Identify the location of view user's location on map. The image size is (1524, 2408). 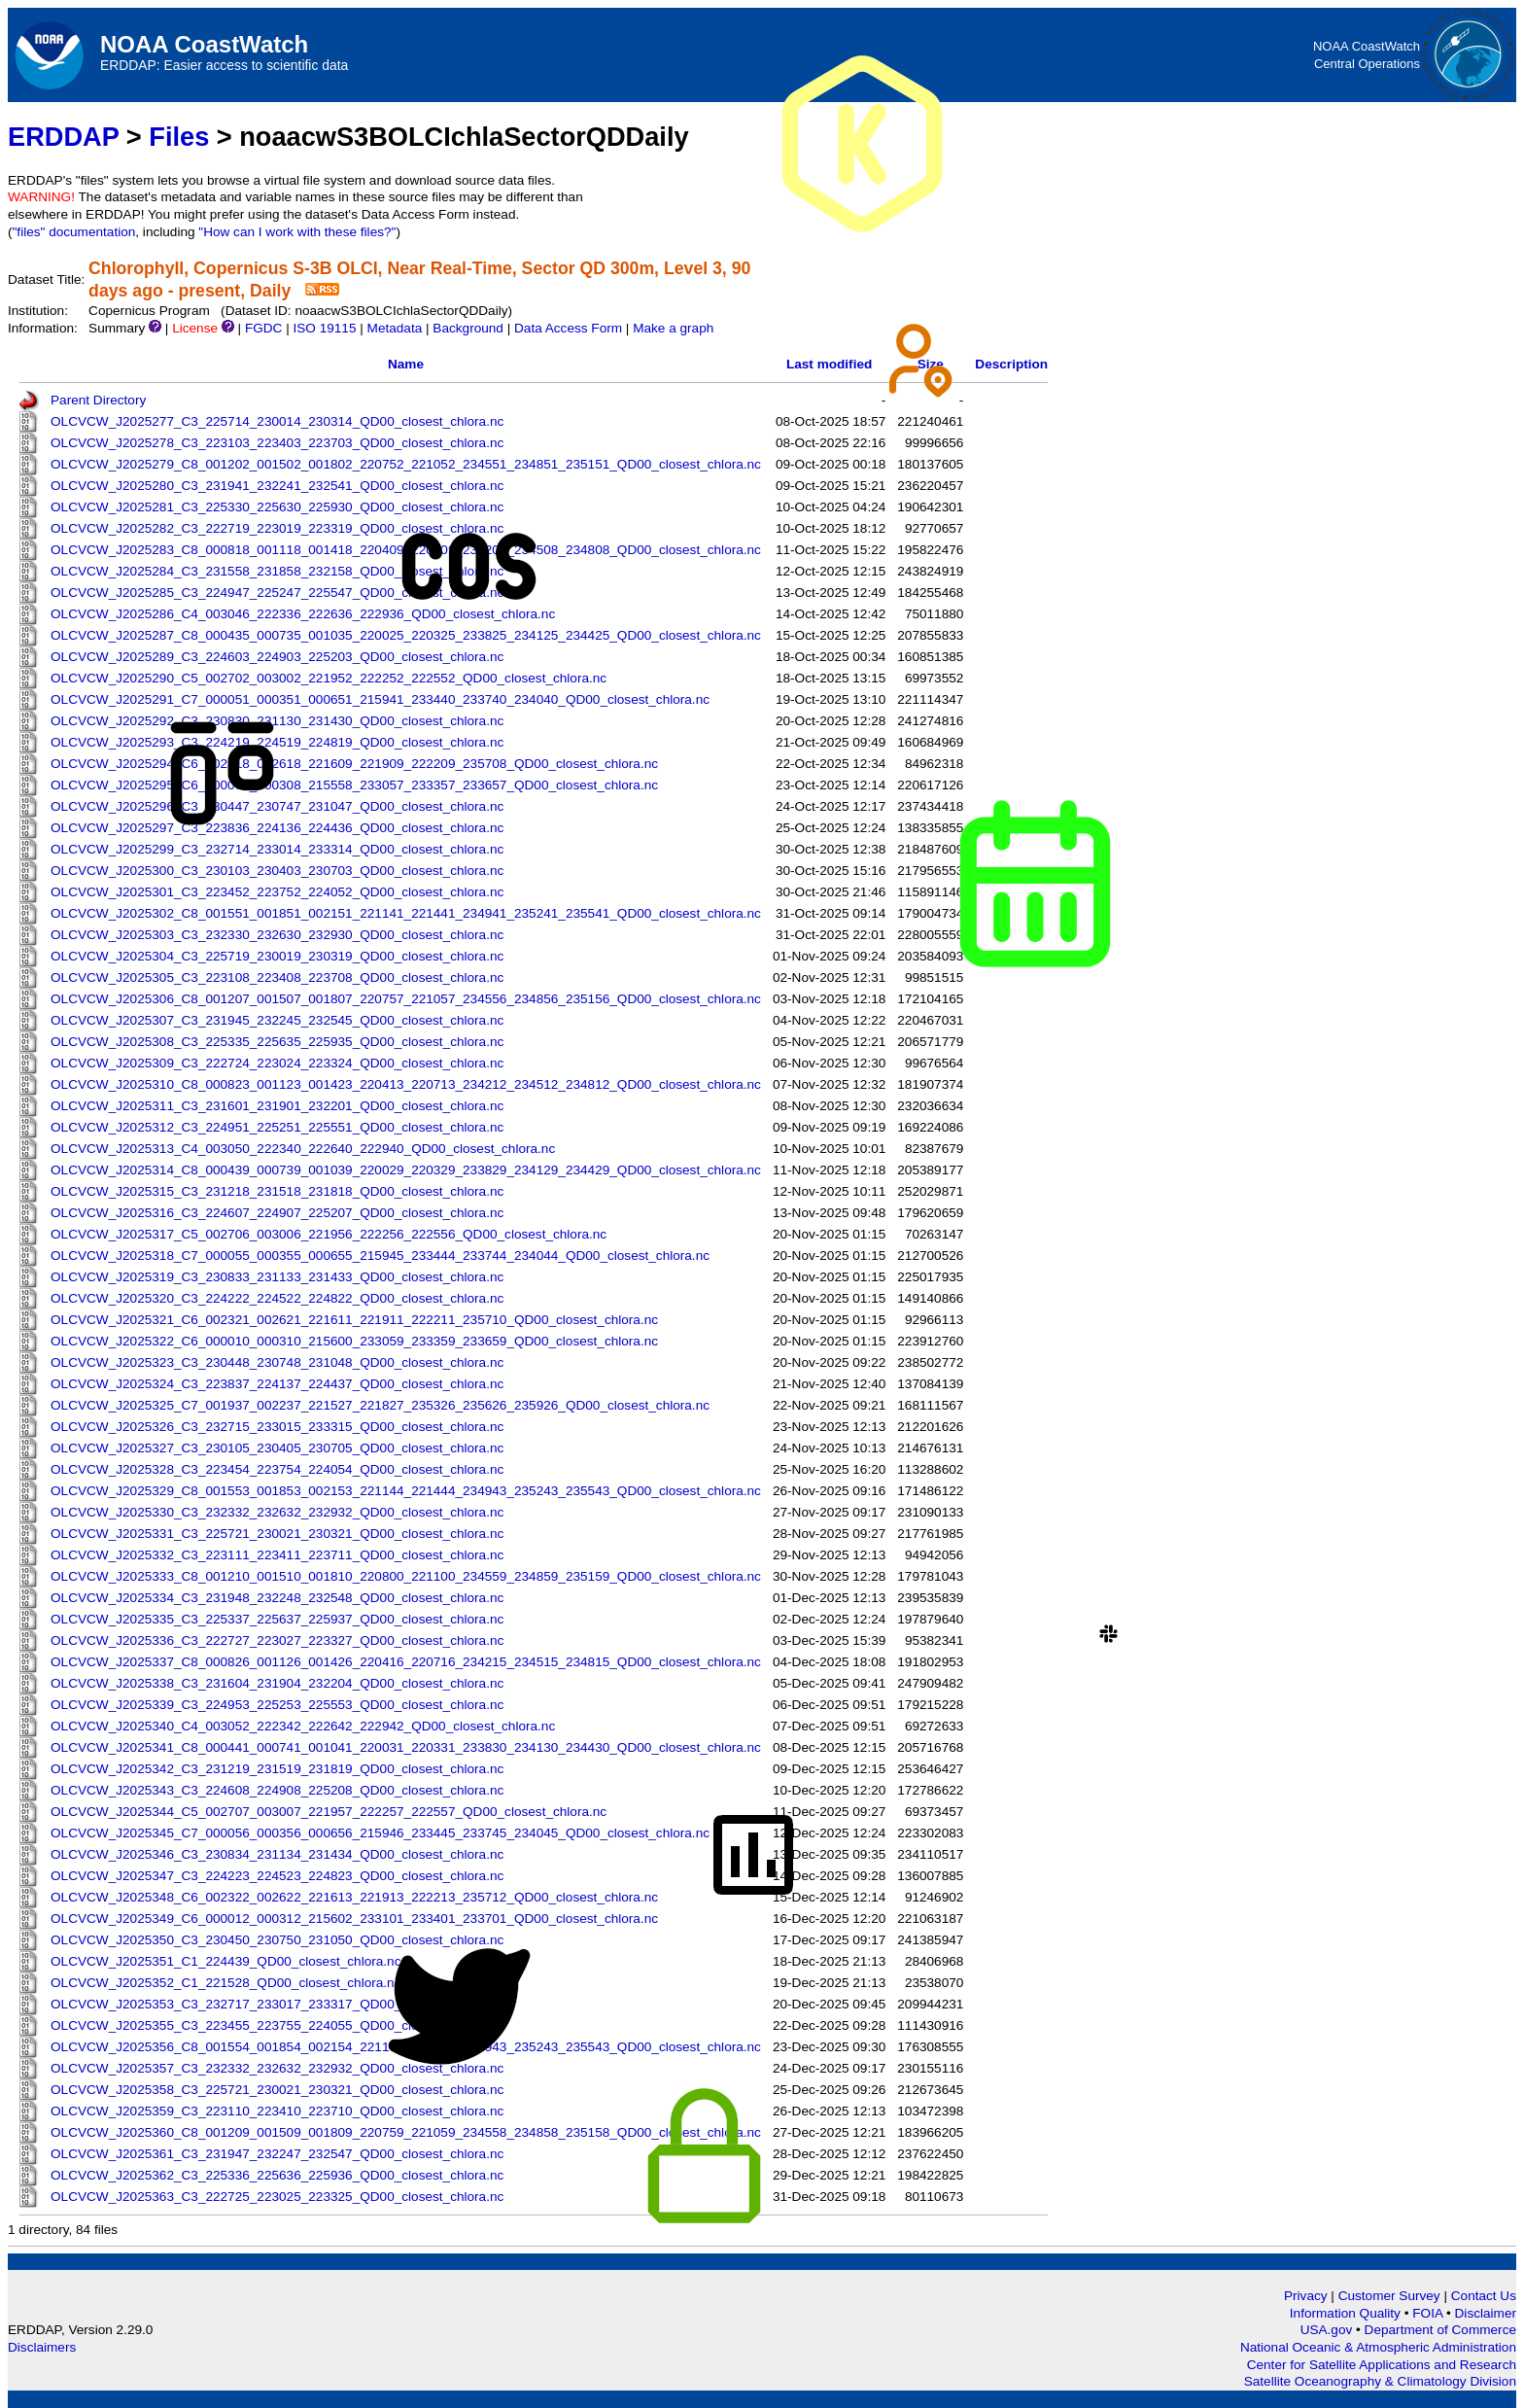
(914, 359).